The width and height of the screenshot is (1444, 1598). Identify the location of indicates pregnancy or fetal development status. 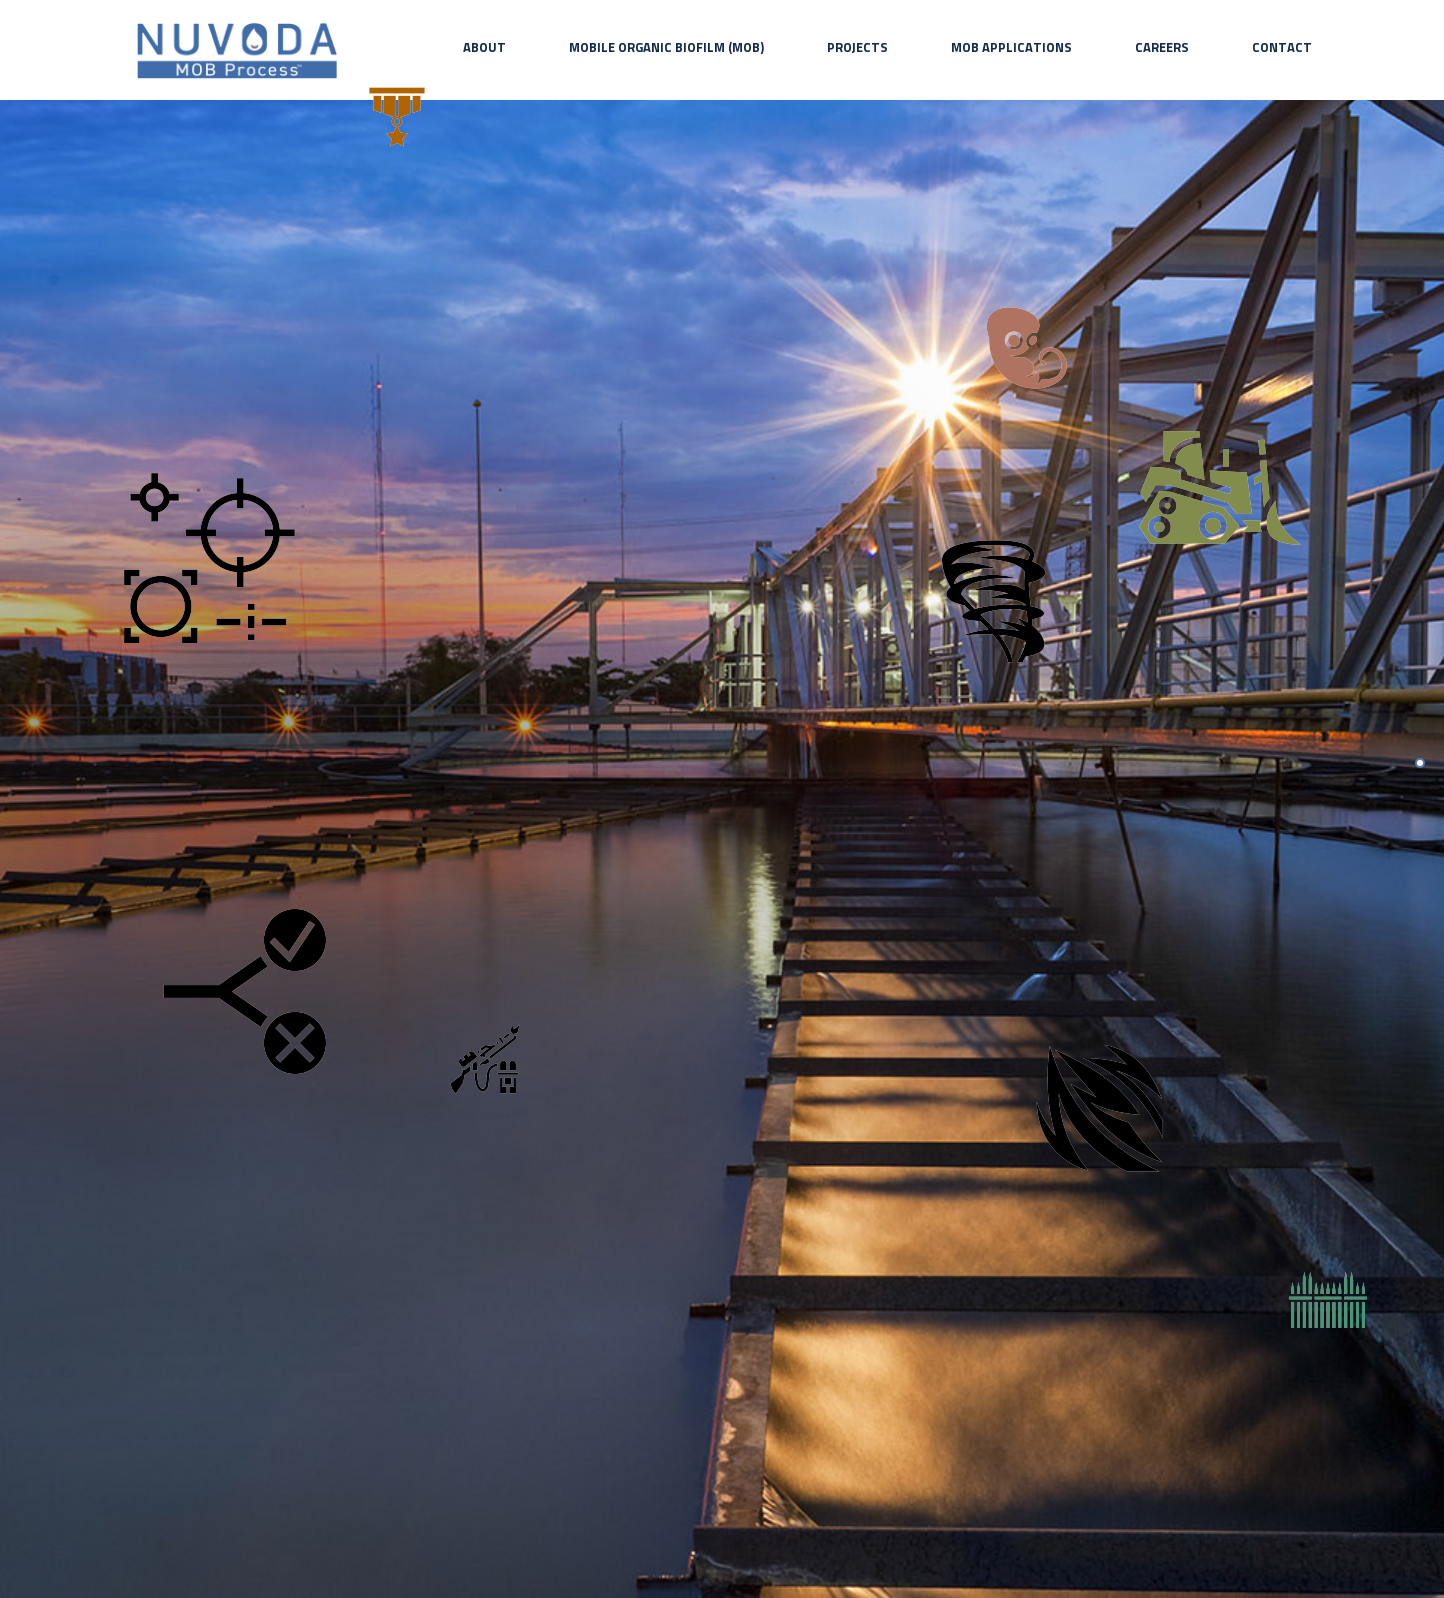
(1026, 347).